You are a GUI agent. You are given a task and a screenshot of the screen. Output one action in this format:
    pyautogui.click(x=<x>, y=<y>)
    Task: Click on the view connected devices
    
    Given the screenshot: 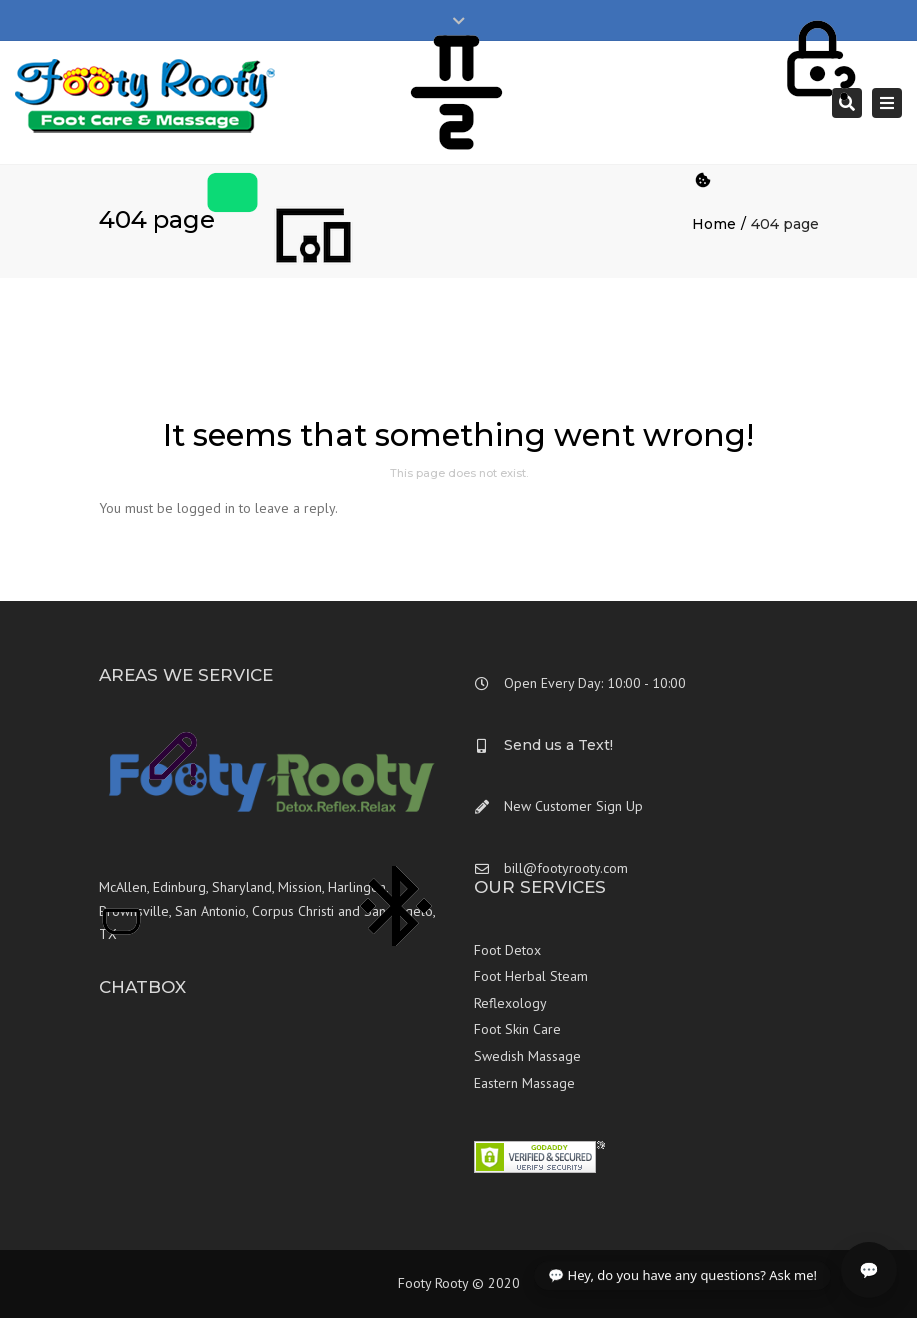 What is the action you would take?
    pyautogui.click(x=313, y=235)
    